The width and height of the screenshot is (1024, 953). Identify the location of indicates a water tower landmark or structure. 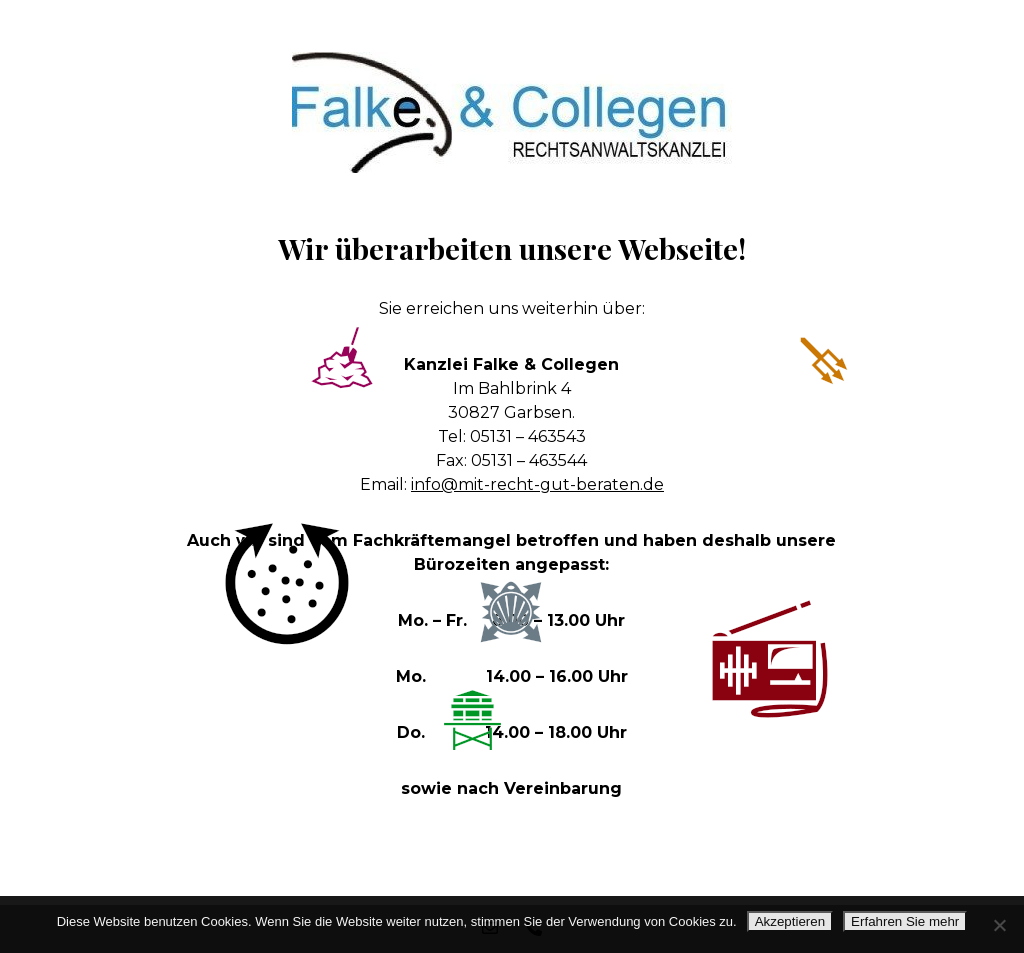
(472, 719).